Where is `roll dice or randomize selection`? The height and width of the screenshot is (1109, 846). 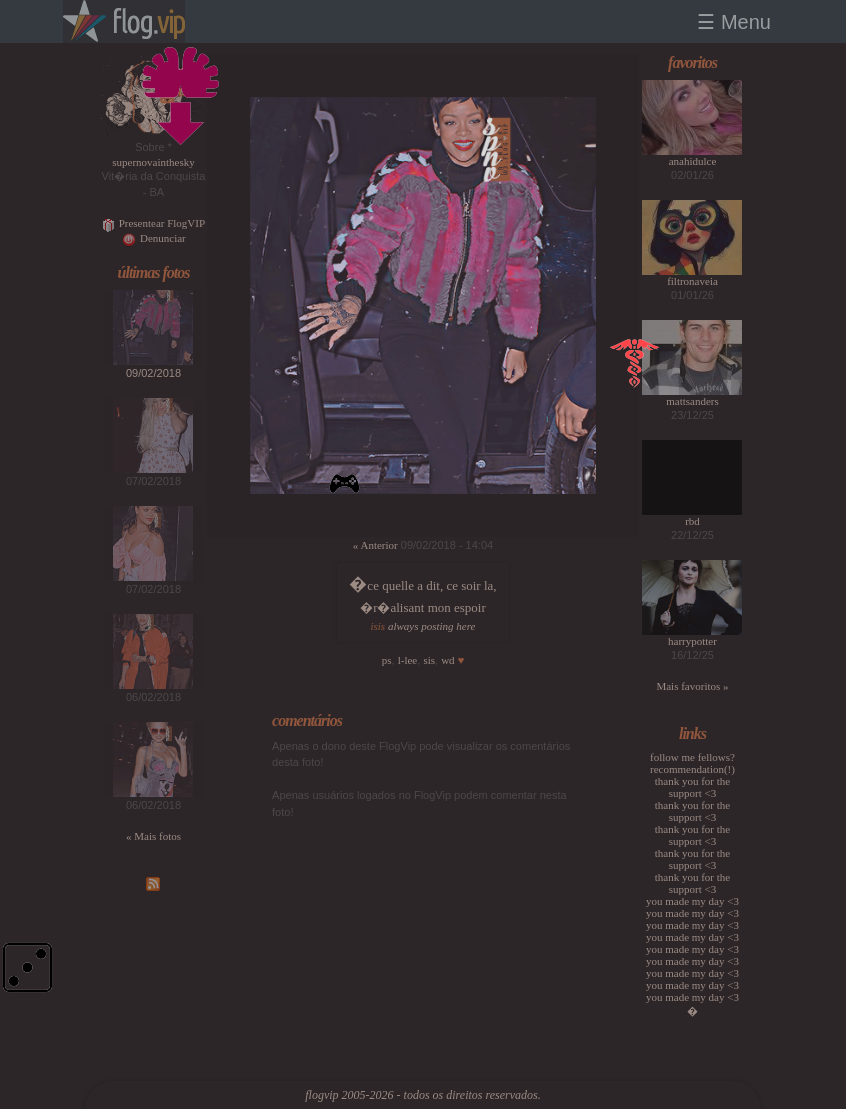
roll dice or randomize selection is located at coordinates (27, 967).